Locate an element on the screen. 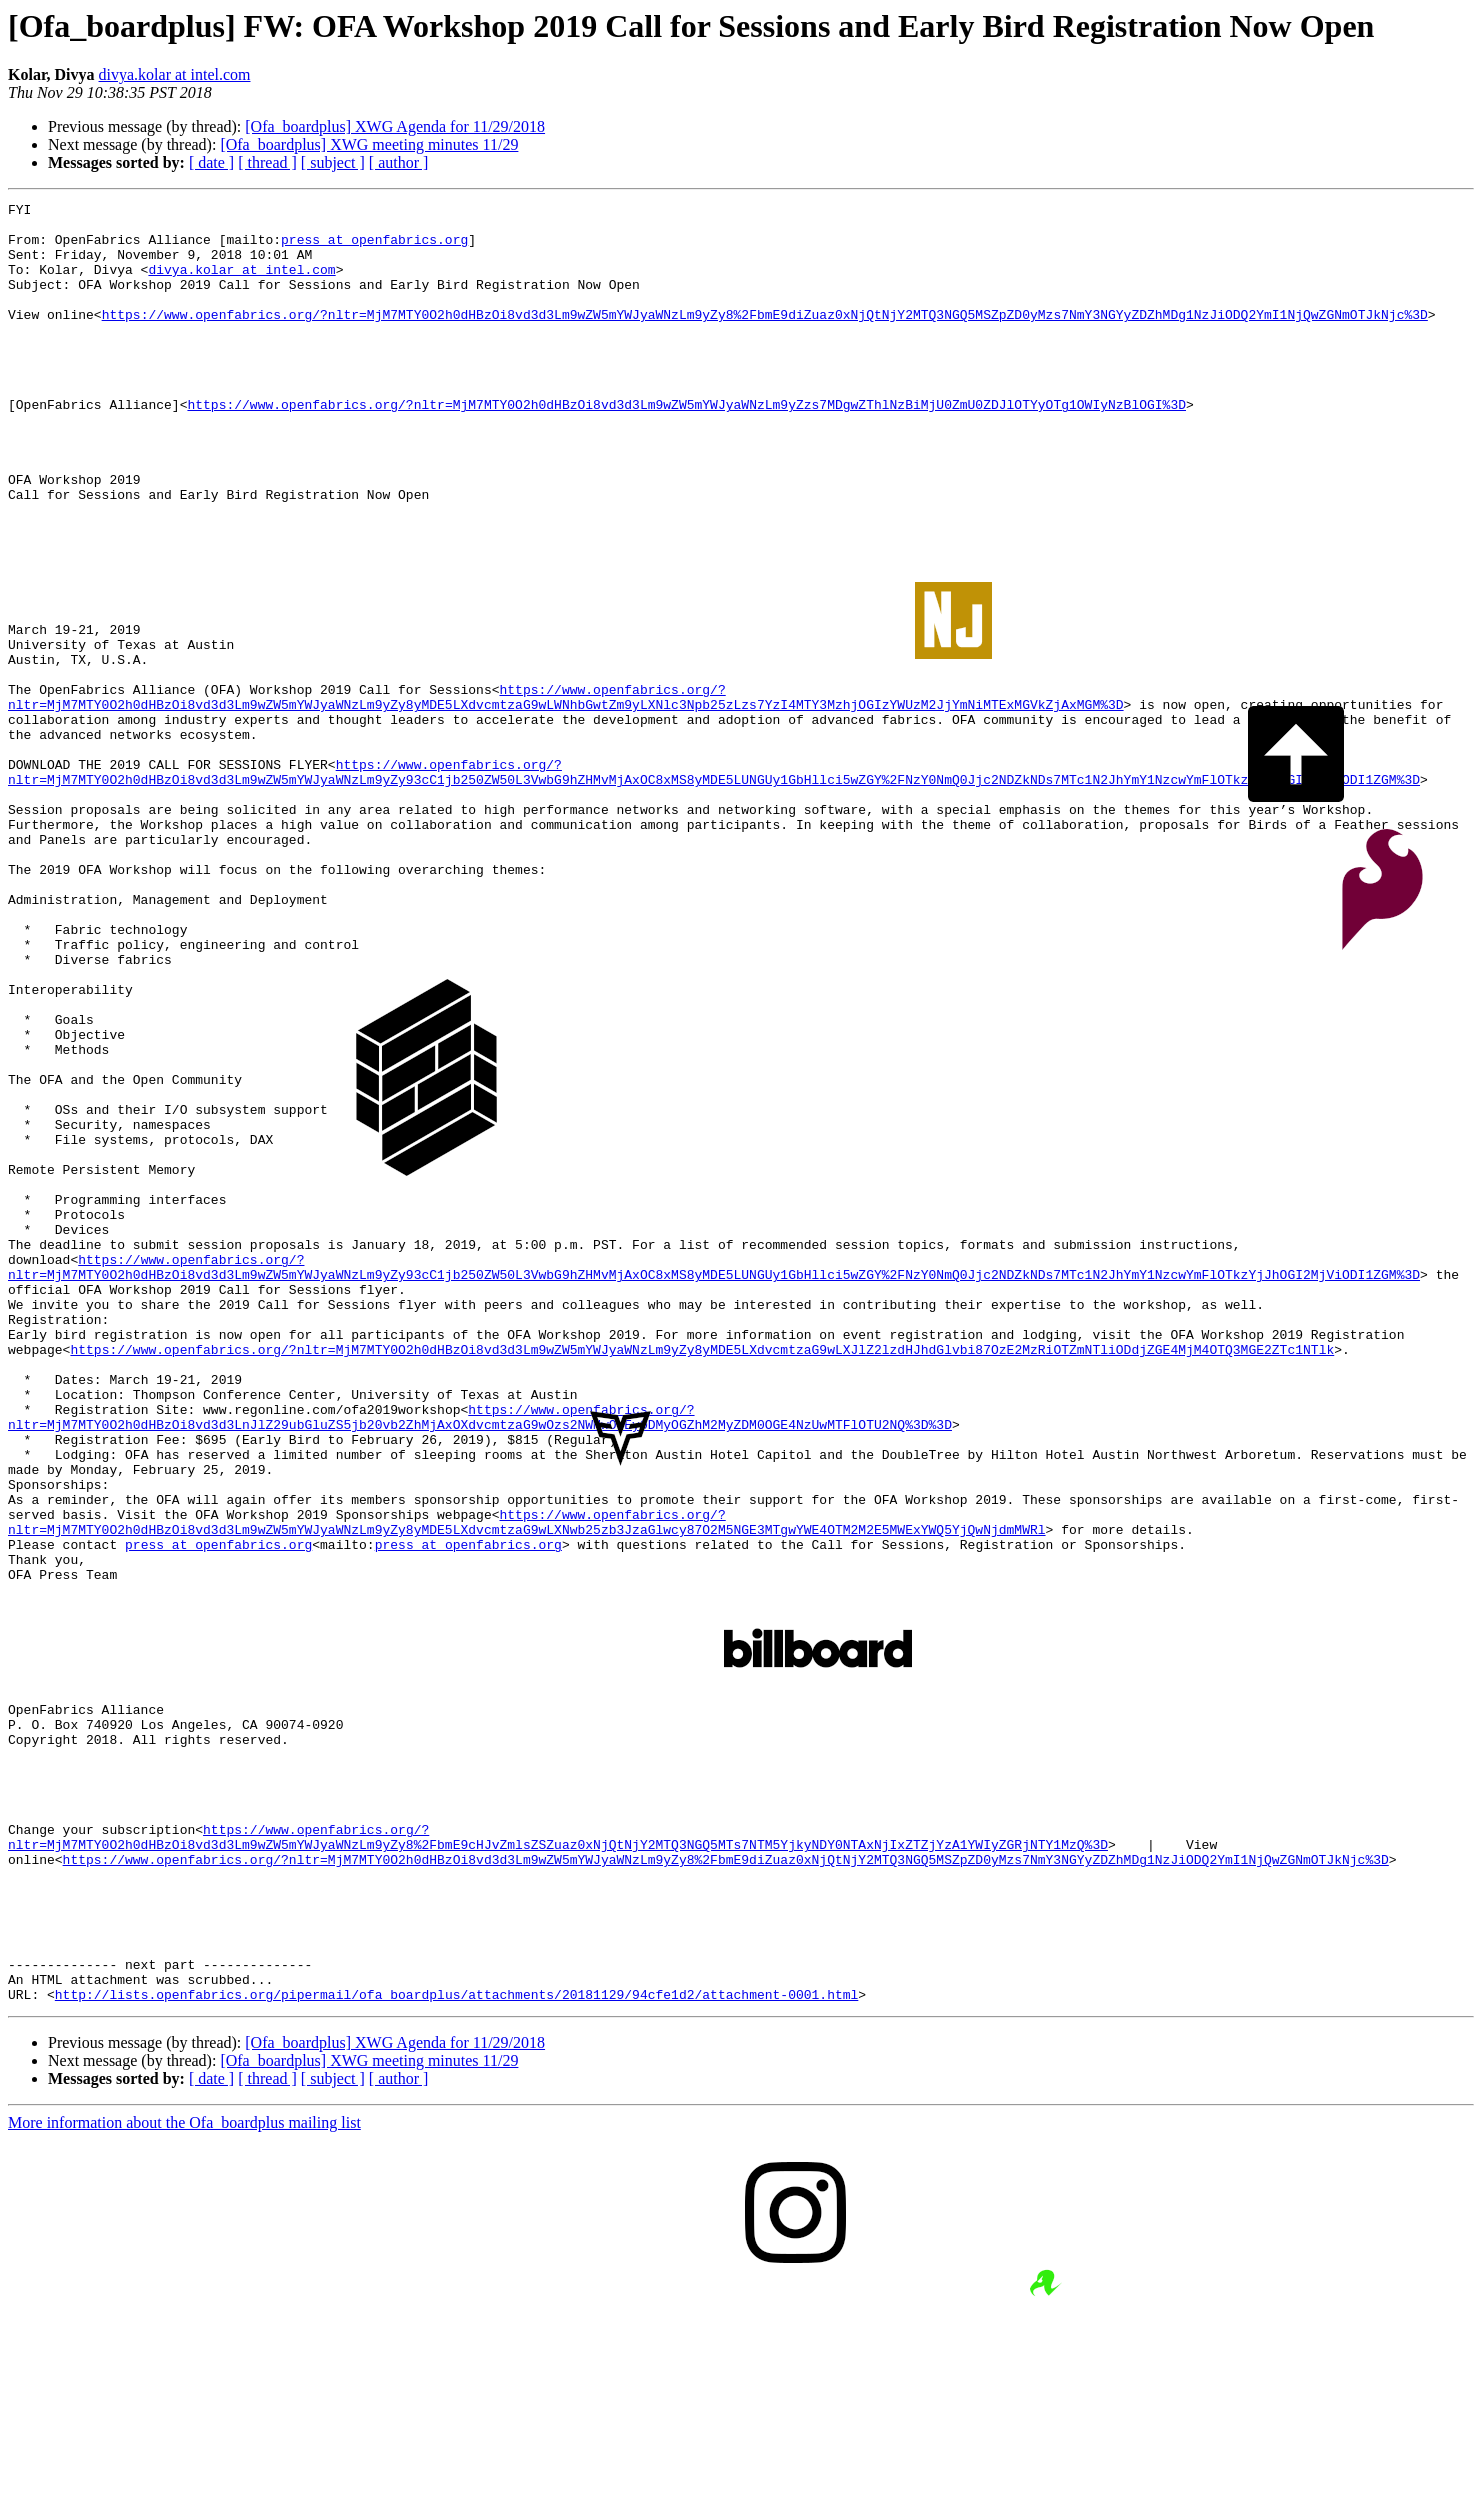 The width and height of the screenshot is (1482, 2500). open CodeSignal app or website is located at coordinates (620, 1438).